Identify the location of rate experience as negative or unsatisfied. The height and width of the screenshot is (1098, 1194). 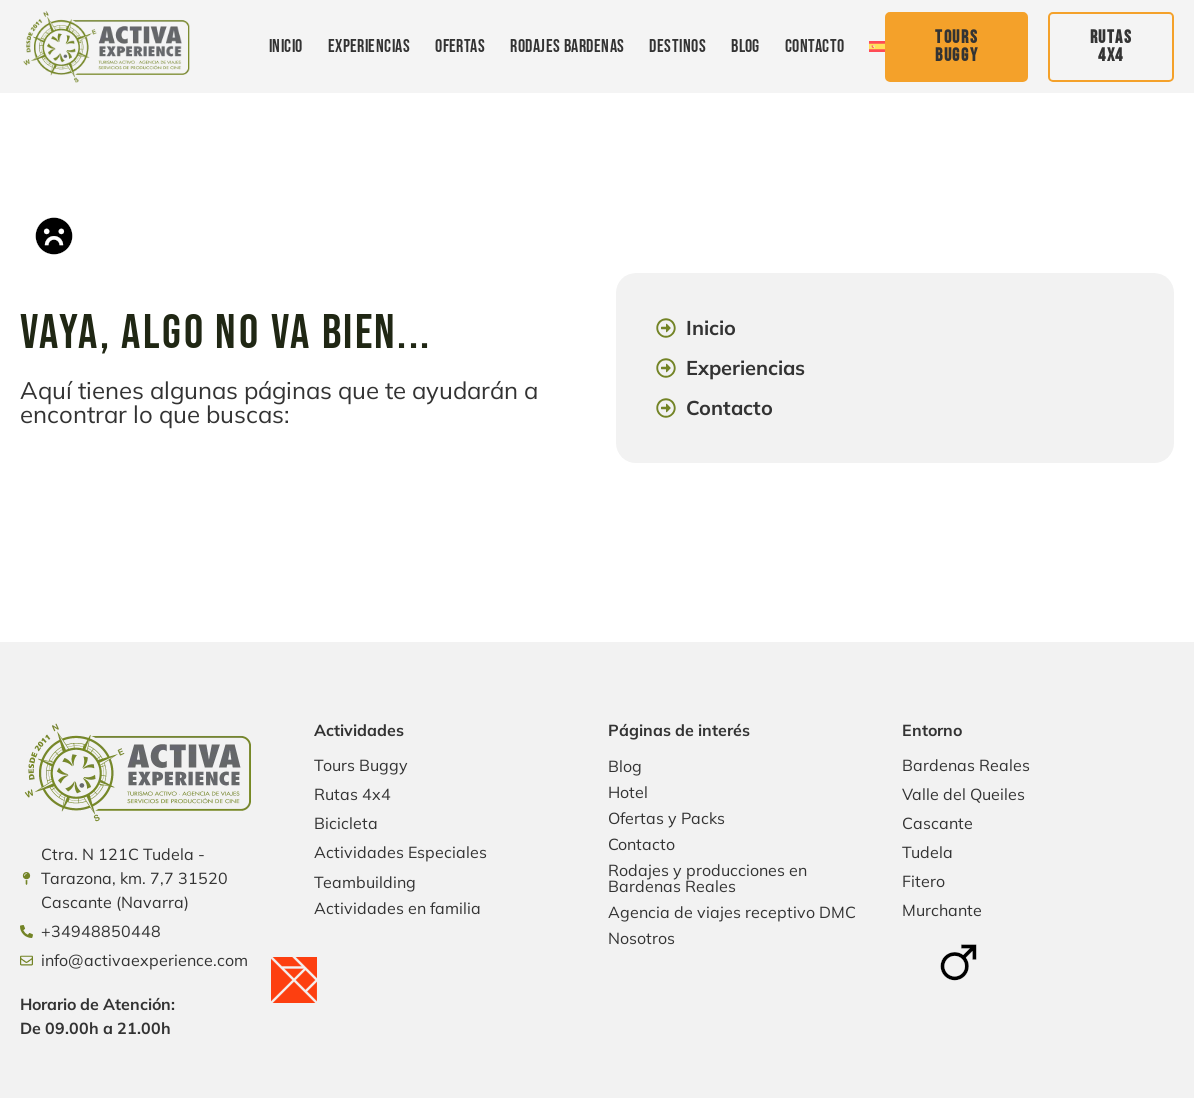
(54, 236).